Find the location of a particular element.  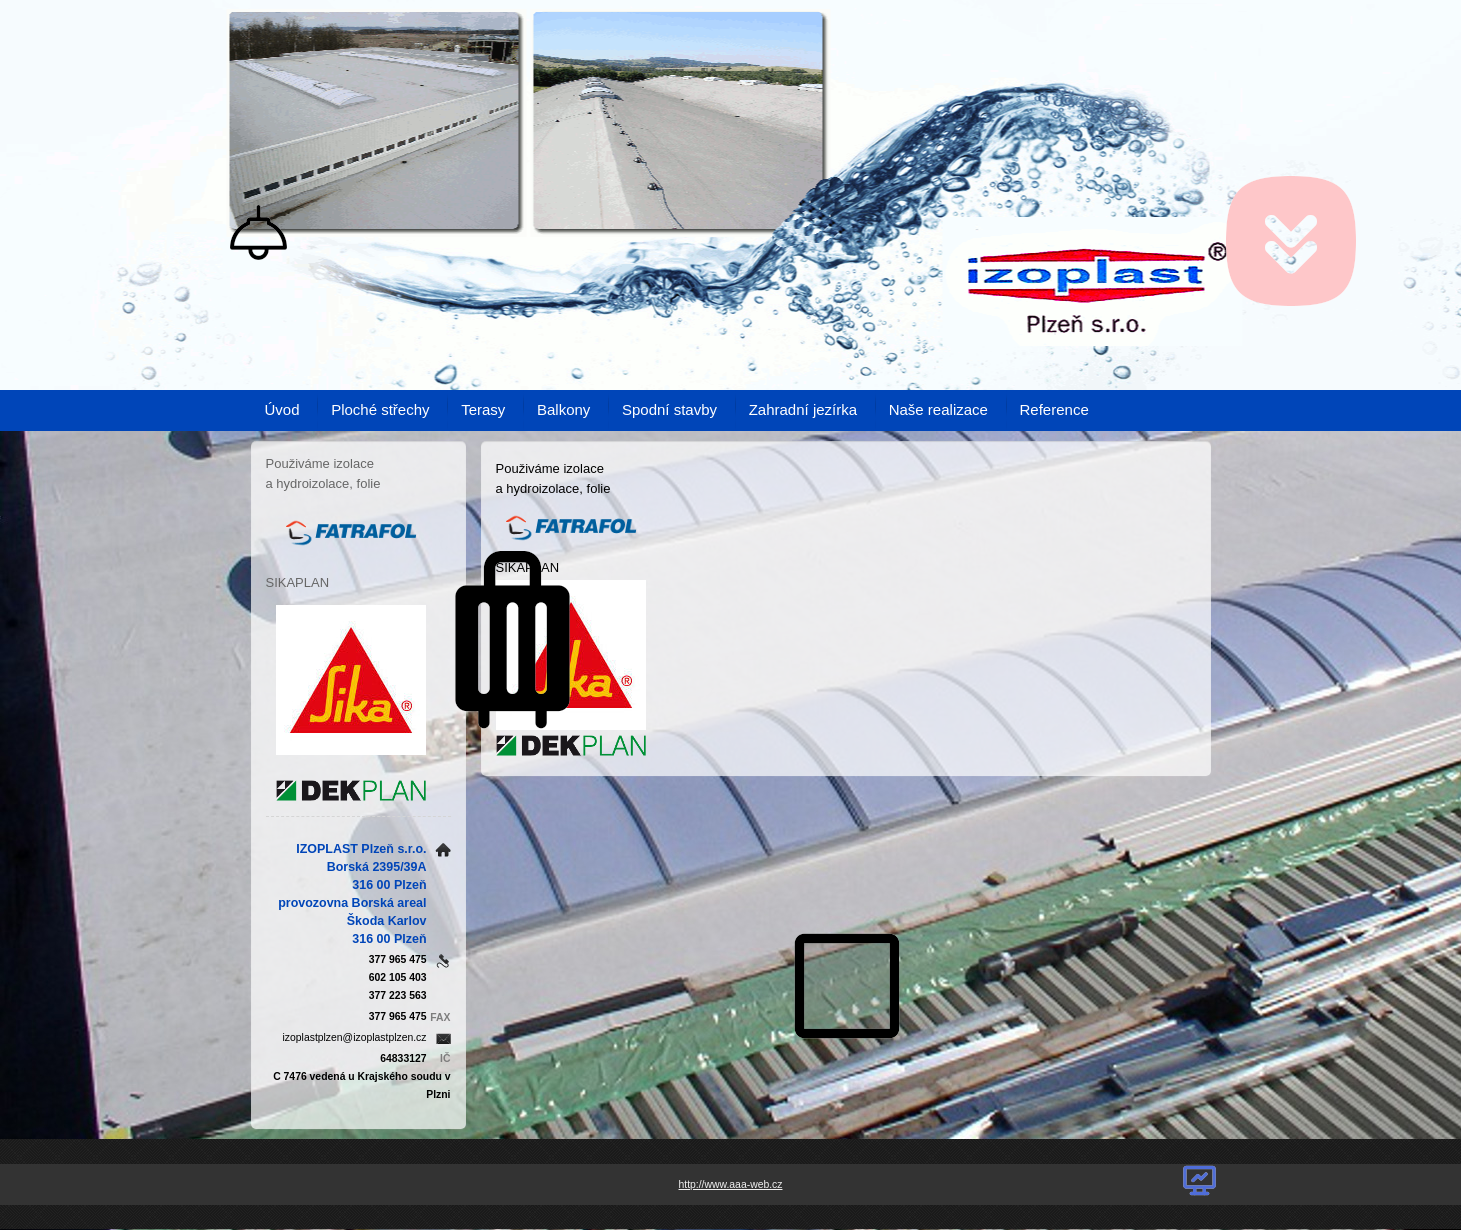

expand content or show more options is located at coordinates (1291, 241).